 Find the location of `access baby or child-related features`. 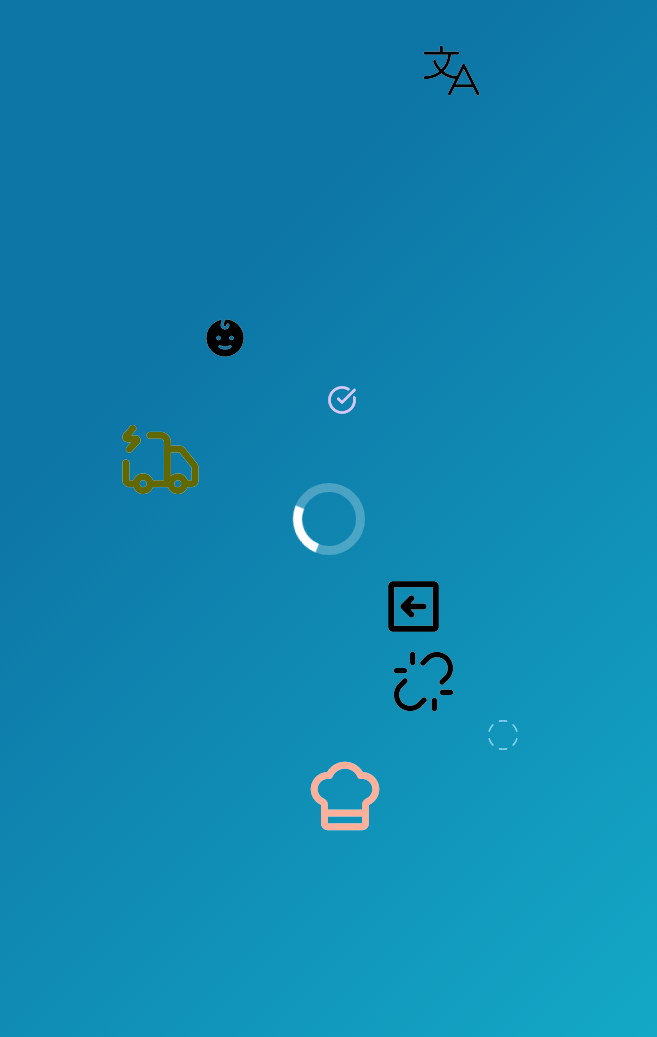

access baby or child-related features is located at coordinates (225, 338).